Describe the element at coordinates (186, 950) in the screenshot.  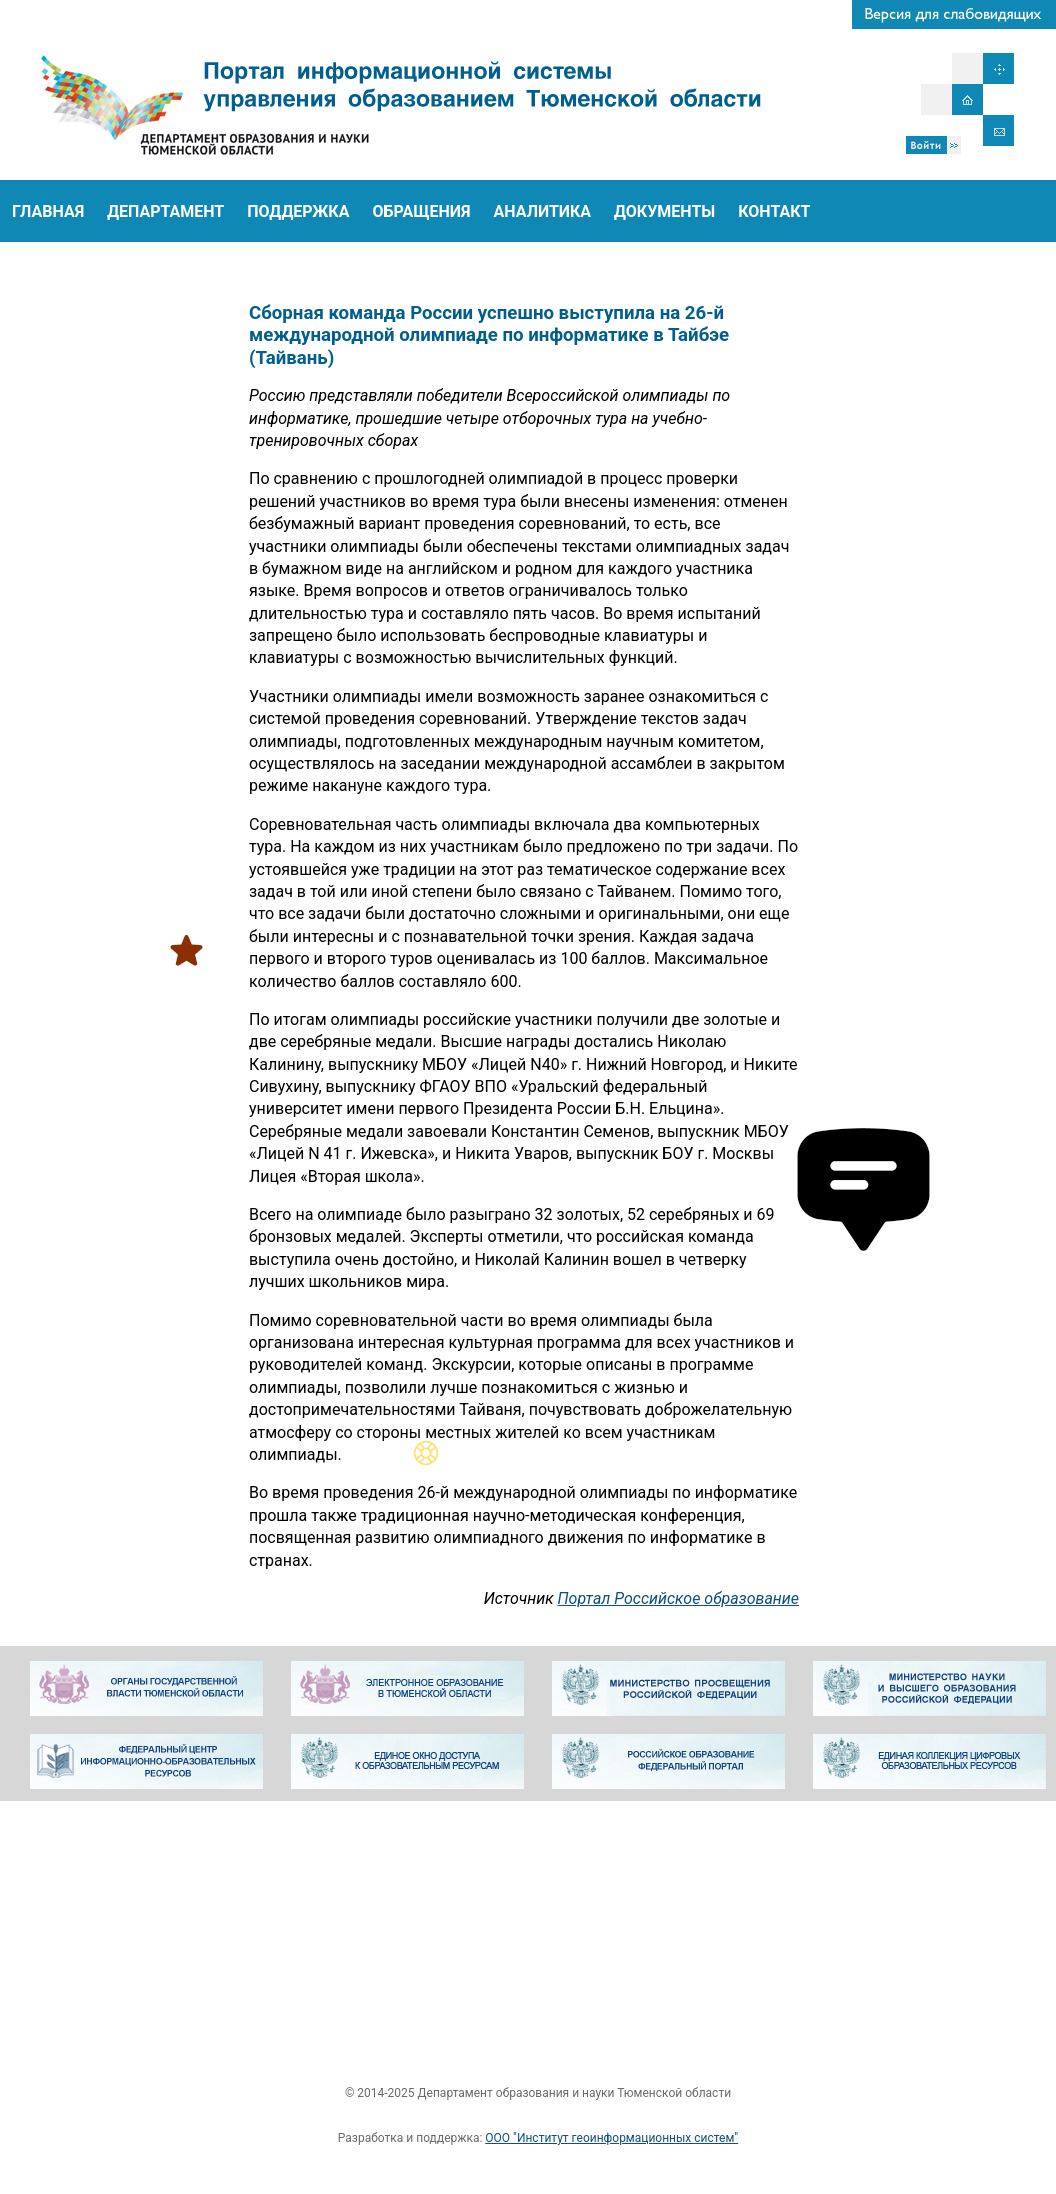
I see `add to favorites` at that location.